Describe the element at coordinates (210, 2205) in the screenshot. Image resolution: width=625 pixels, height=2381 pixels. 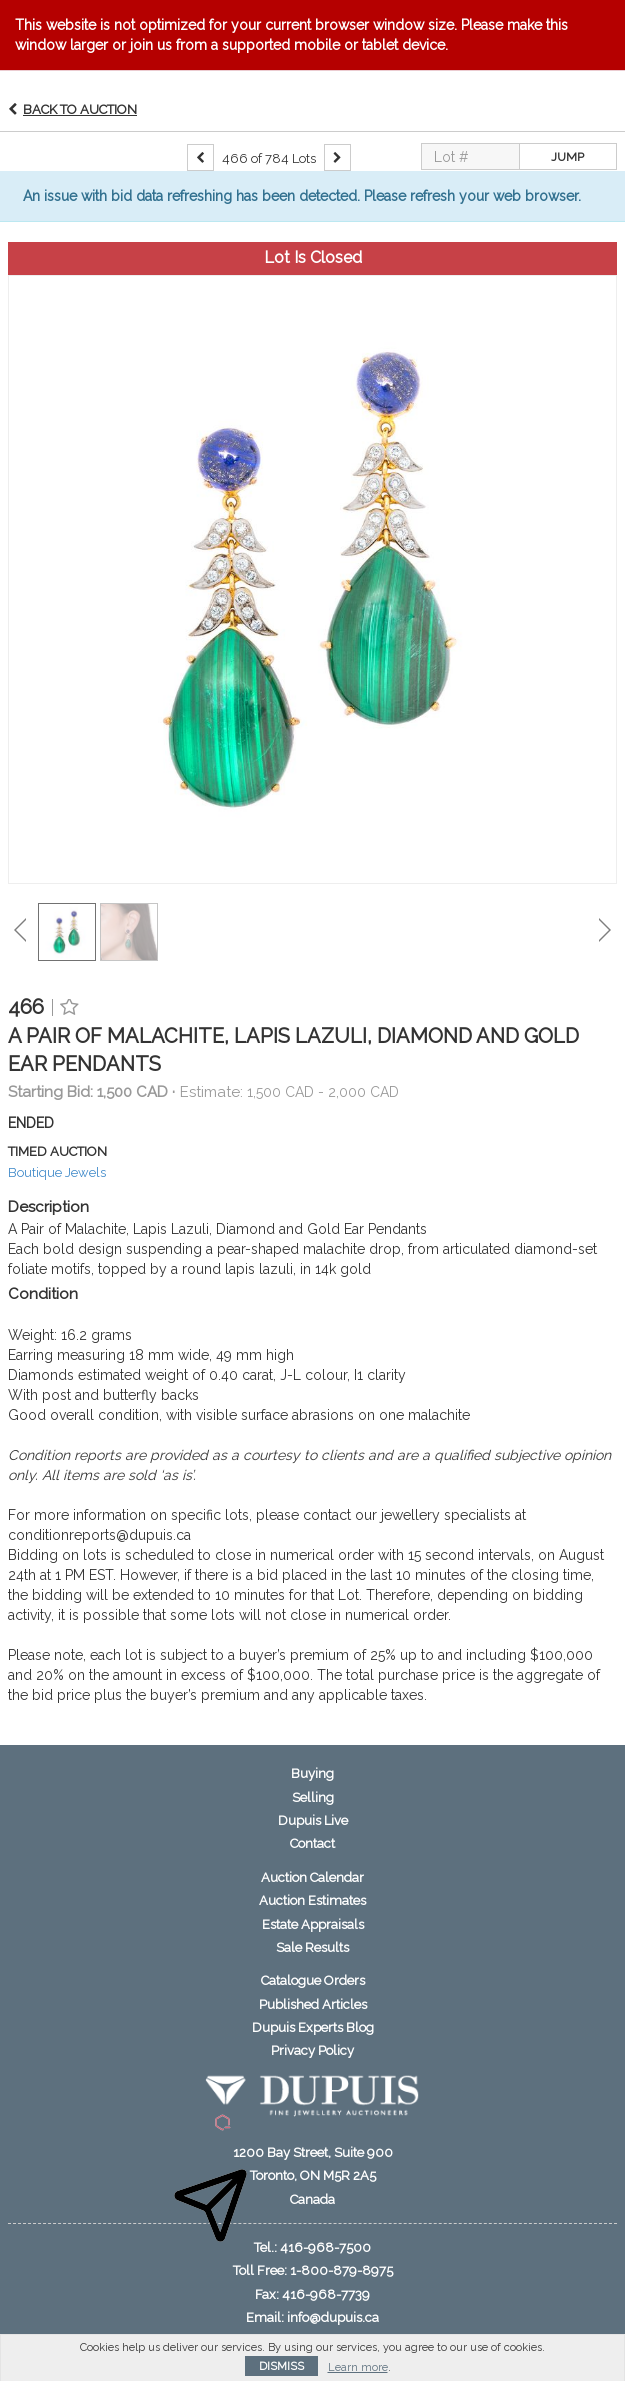
I see `send a message` at that location.